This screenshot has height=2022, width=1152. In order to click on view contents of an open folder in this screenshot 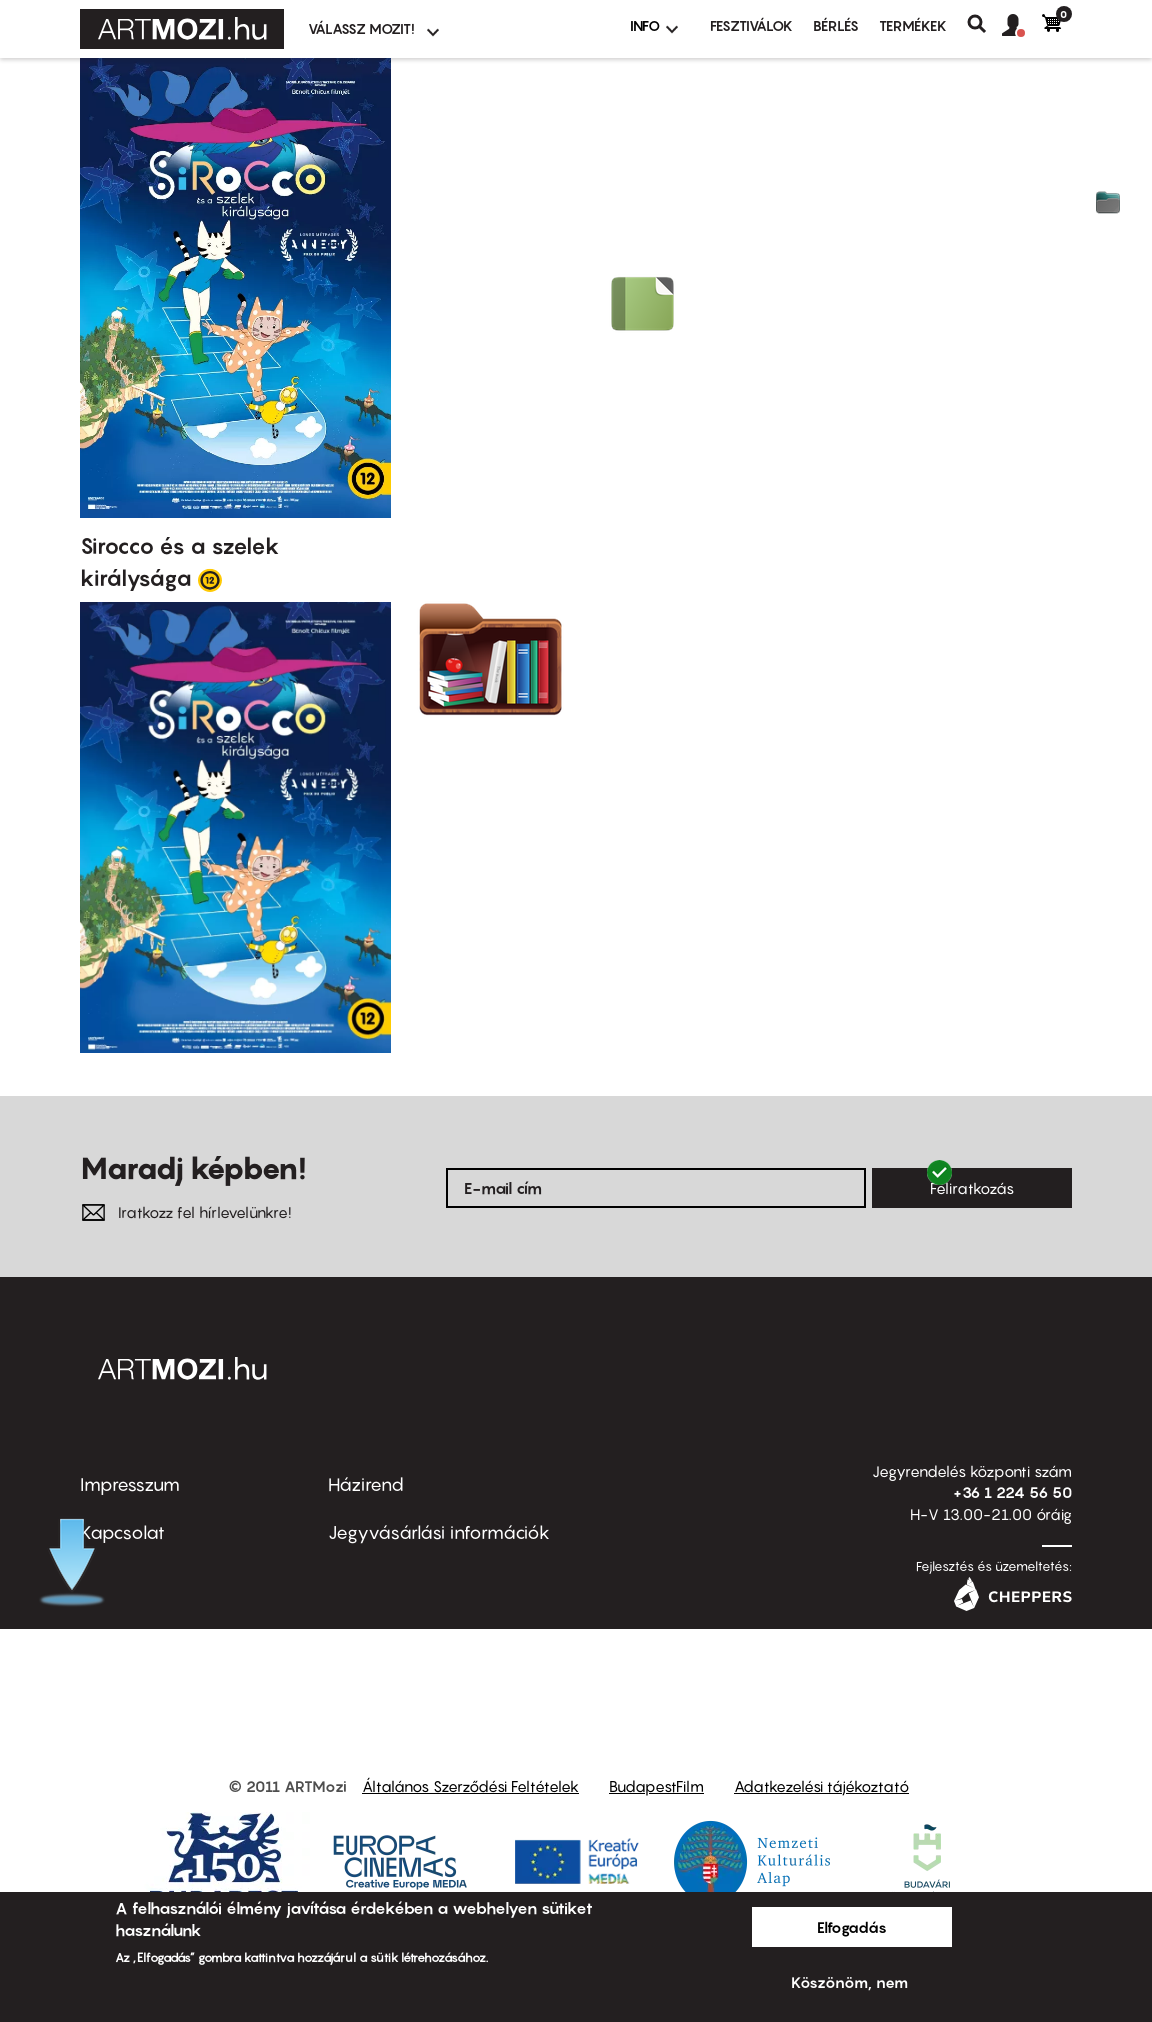, I will do `click(1108, 202)`.